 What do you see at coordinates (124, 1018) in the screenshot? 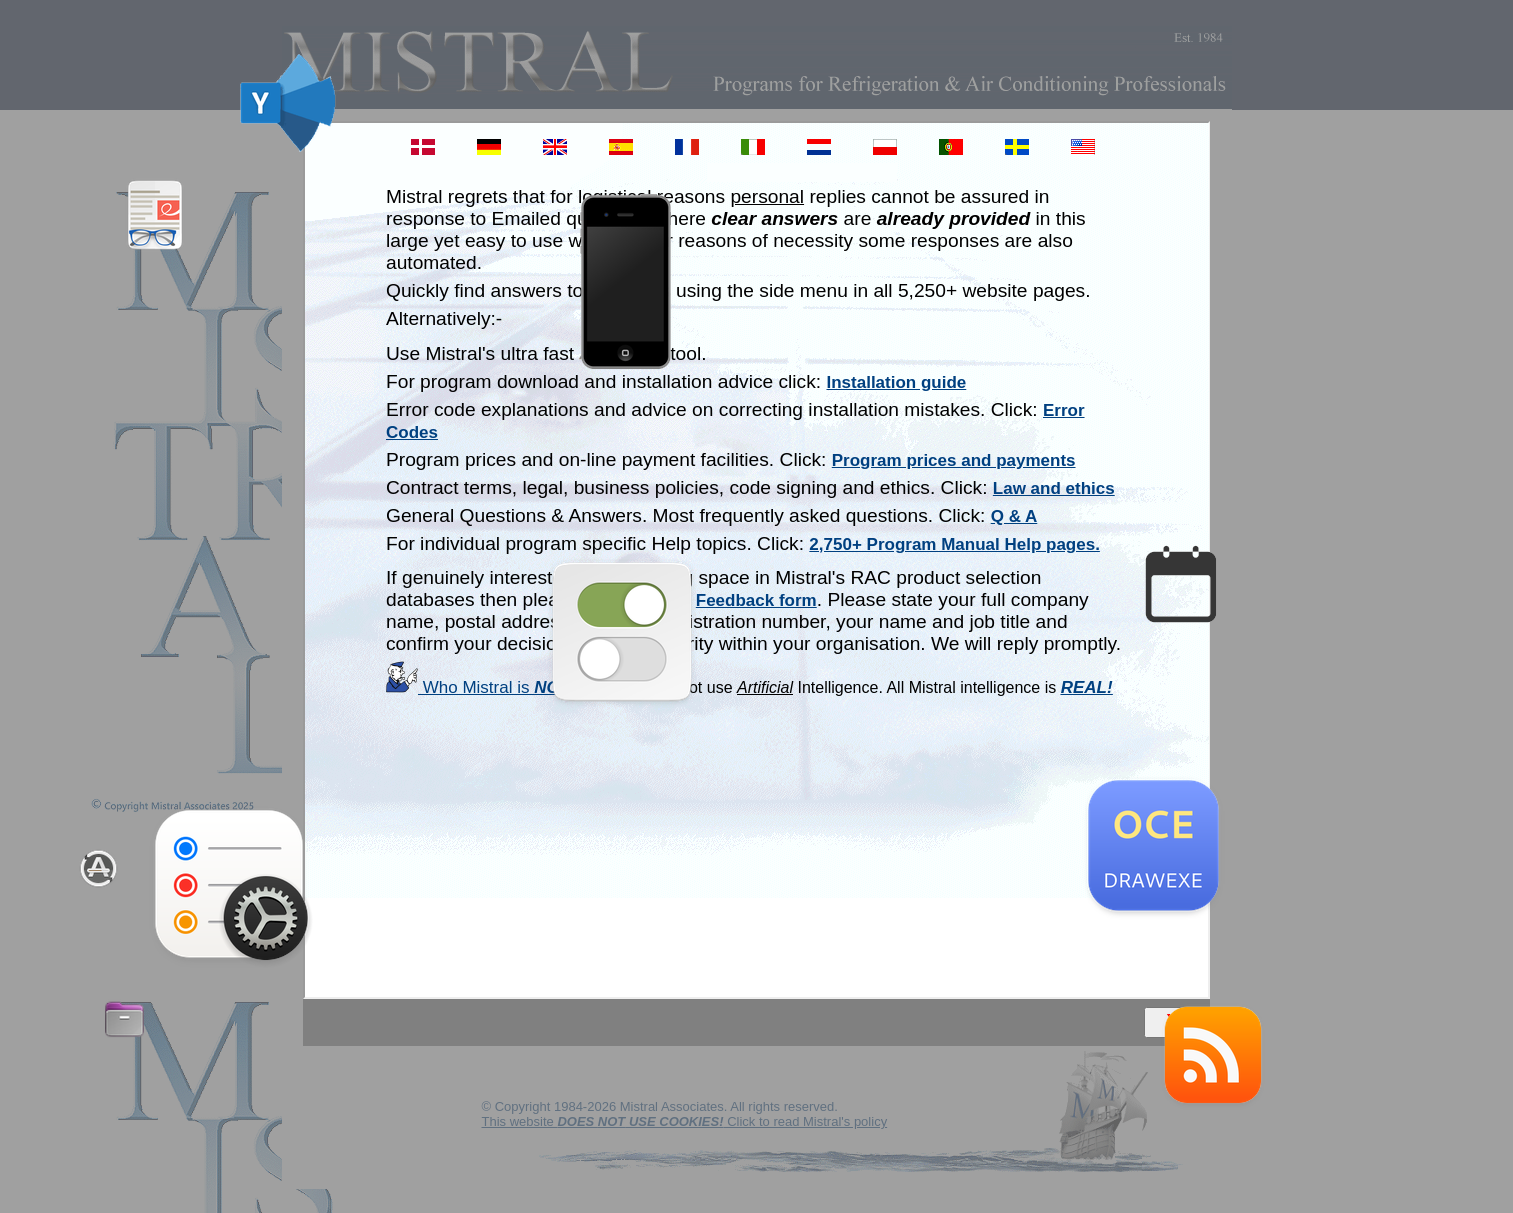
I see `open the file manager` at bounding box center [124, 1018].